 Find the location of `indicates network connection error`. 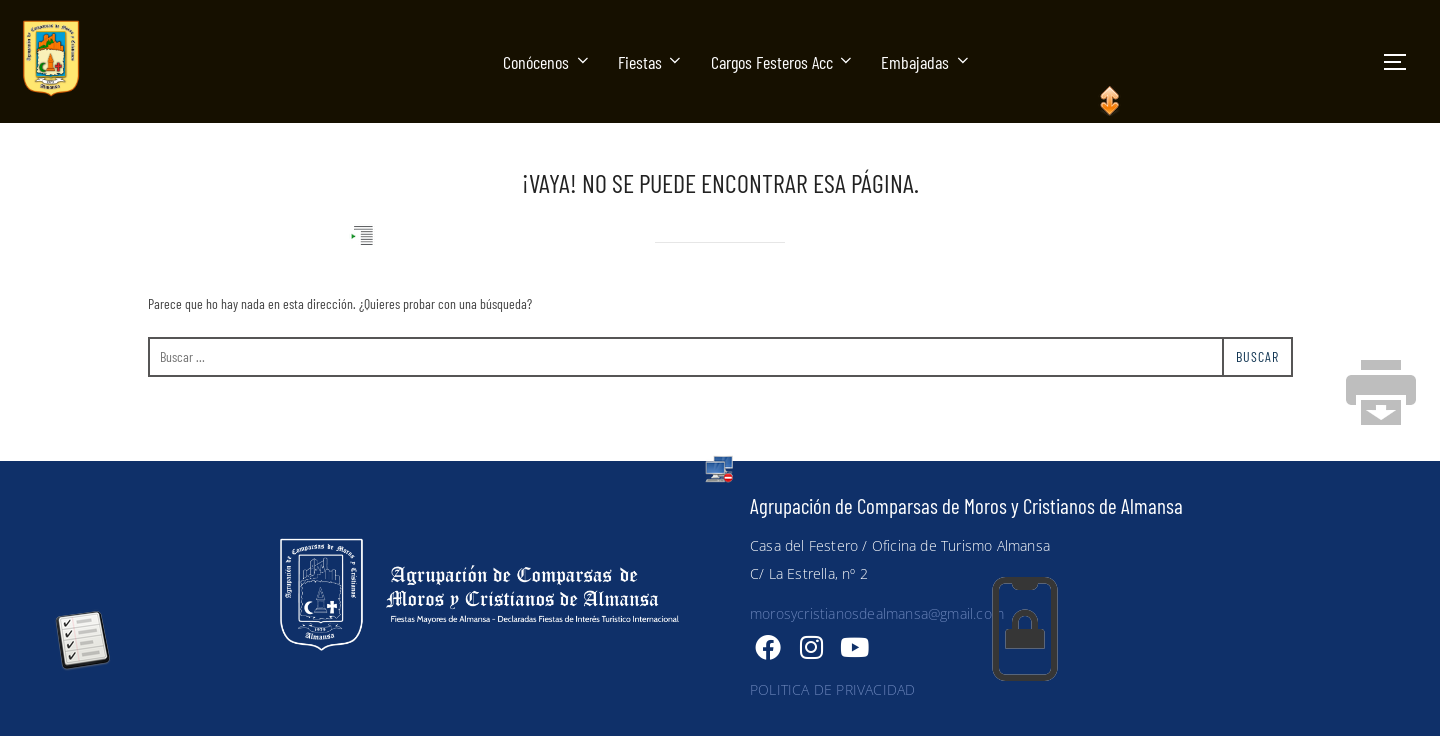

indicates network connection error is located at coordinates (719, 469).